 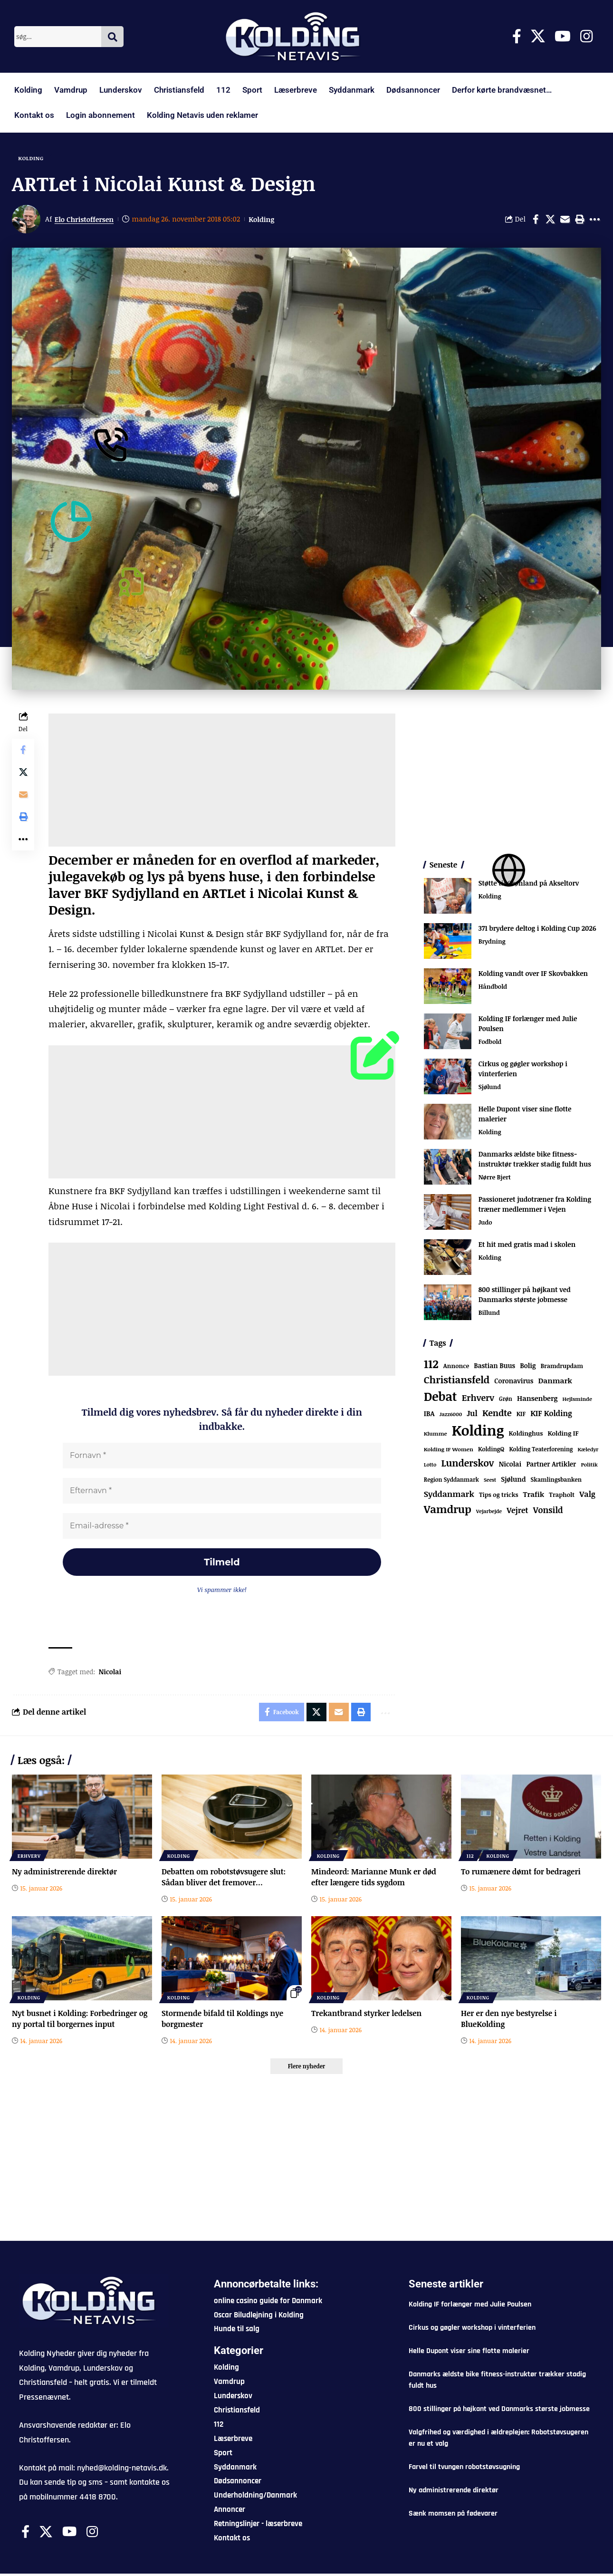 What do you see at coordinates (111, 444) in the screenshot?
I see `make a phone call` at bounding box center [111, 444].